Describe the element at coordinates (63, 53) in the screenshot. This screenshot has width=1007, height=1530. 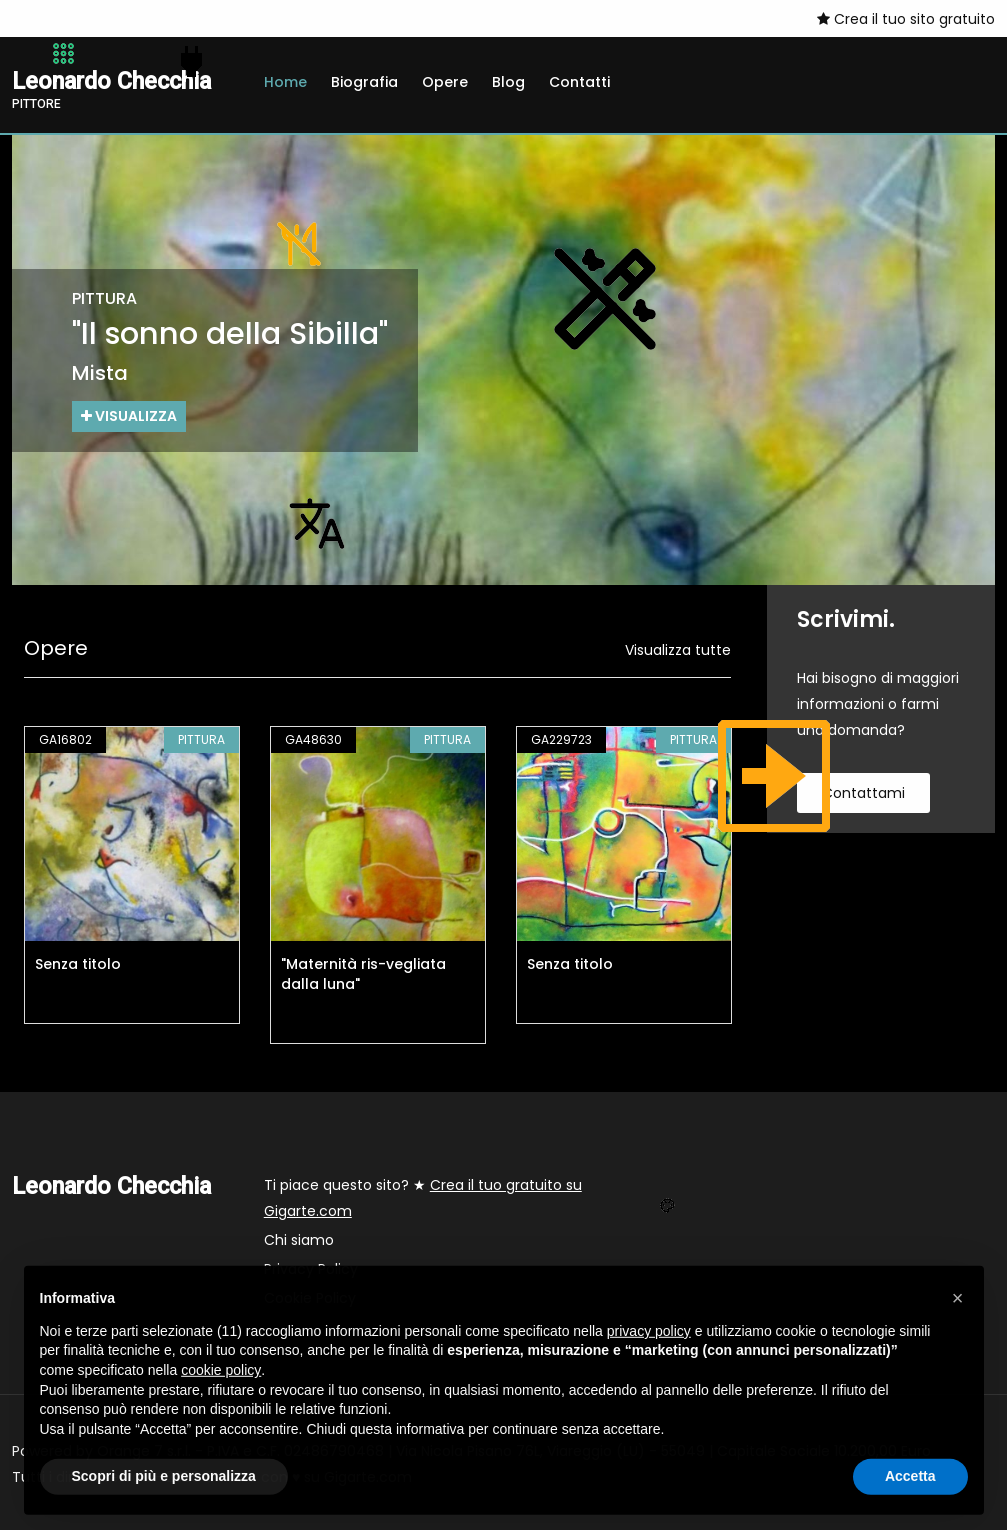
I see `open the app drawer or menu` at that location.